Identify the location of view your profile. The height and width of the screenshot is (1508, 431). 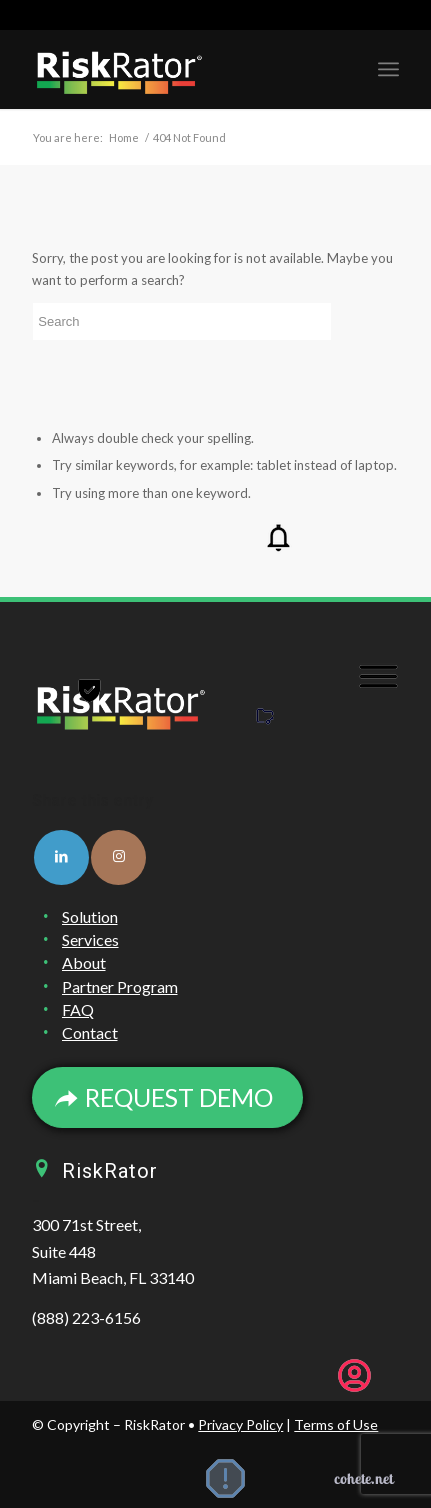
(354, 1375).